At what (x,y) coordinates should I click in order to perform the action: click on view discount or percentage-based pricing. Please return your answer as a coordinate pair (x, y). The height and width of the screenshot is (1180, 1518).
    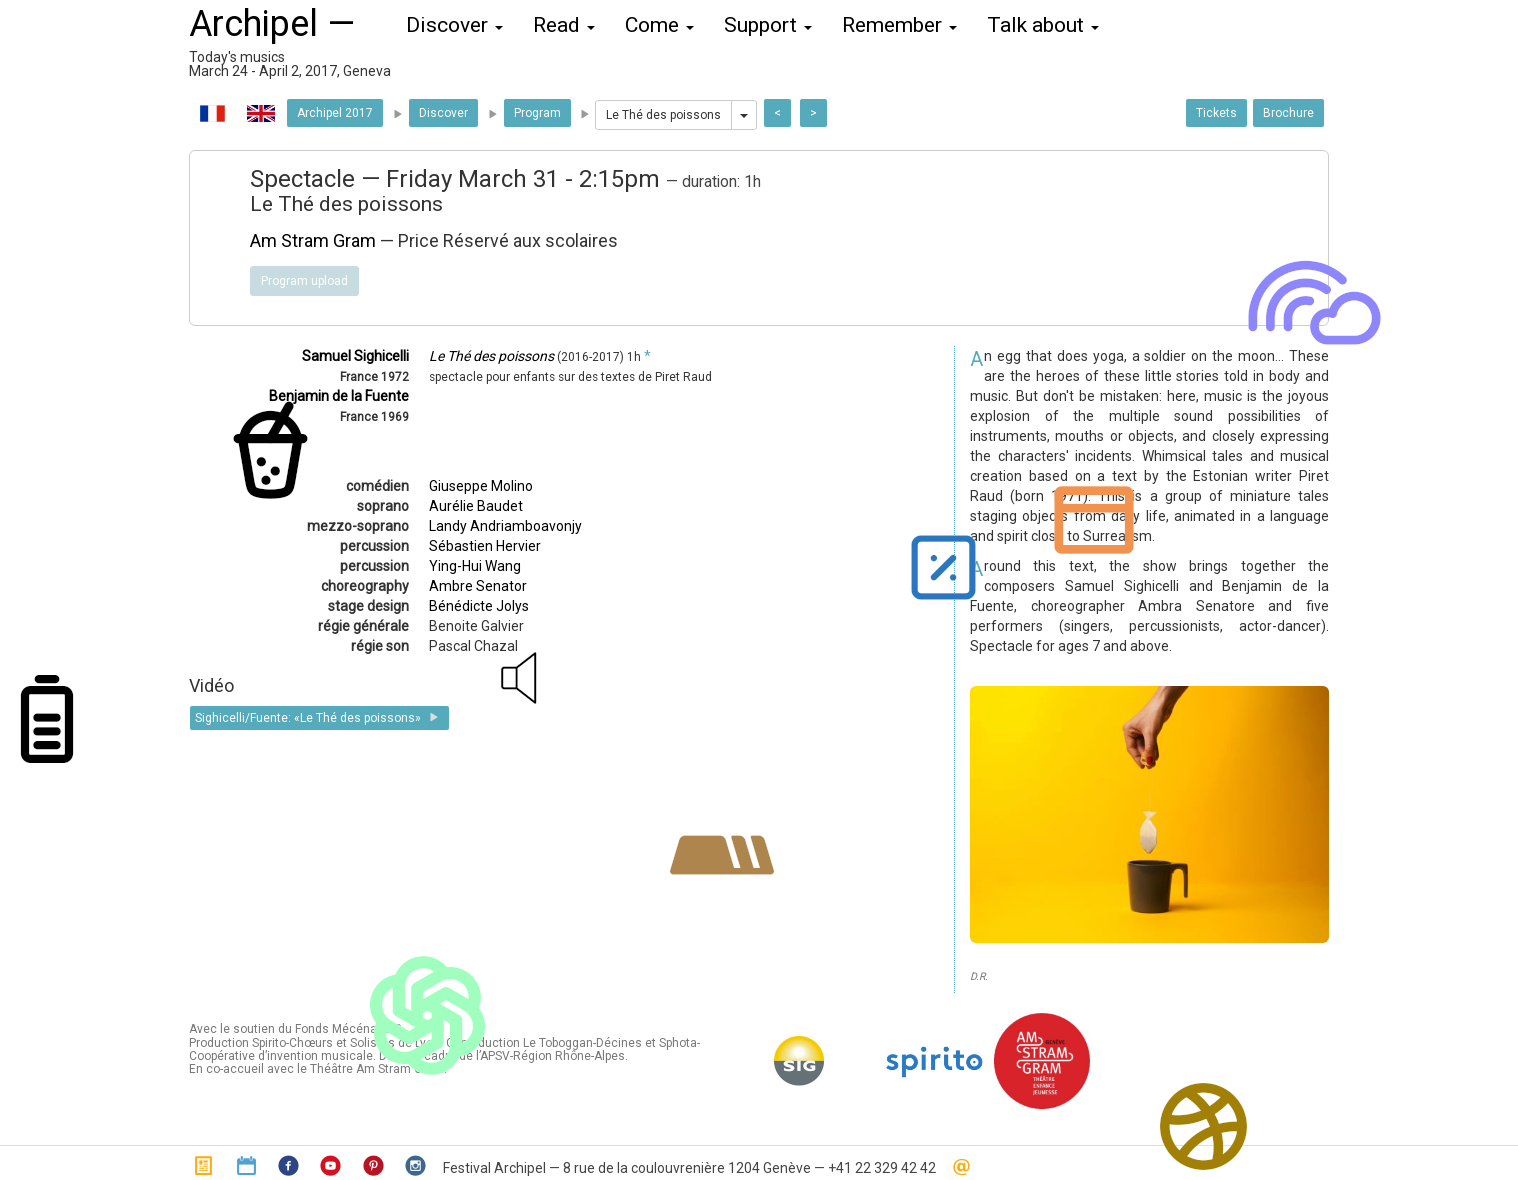
    Looking at the image, I should click on (943, 567).